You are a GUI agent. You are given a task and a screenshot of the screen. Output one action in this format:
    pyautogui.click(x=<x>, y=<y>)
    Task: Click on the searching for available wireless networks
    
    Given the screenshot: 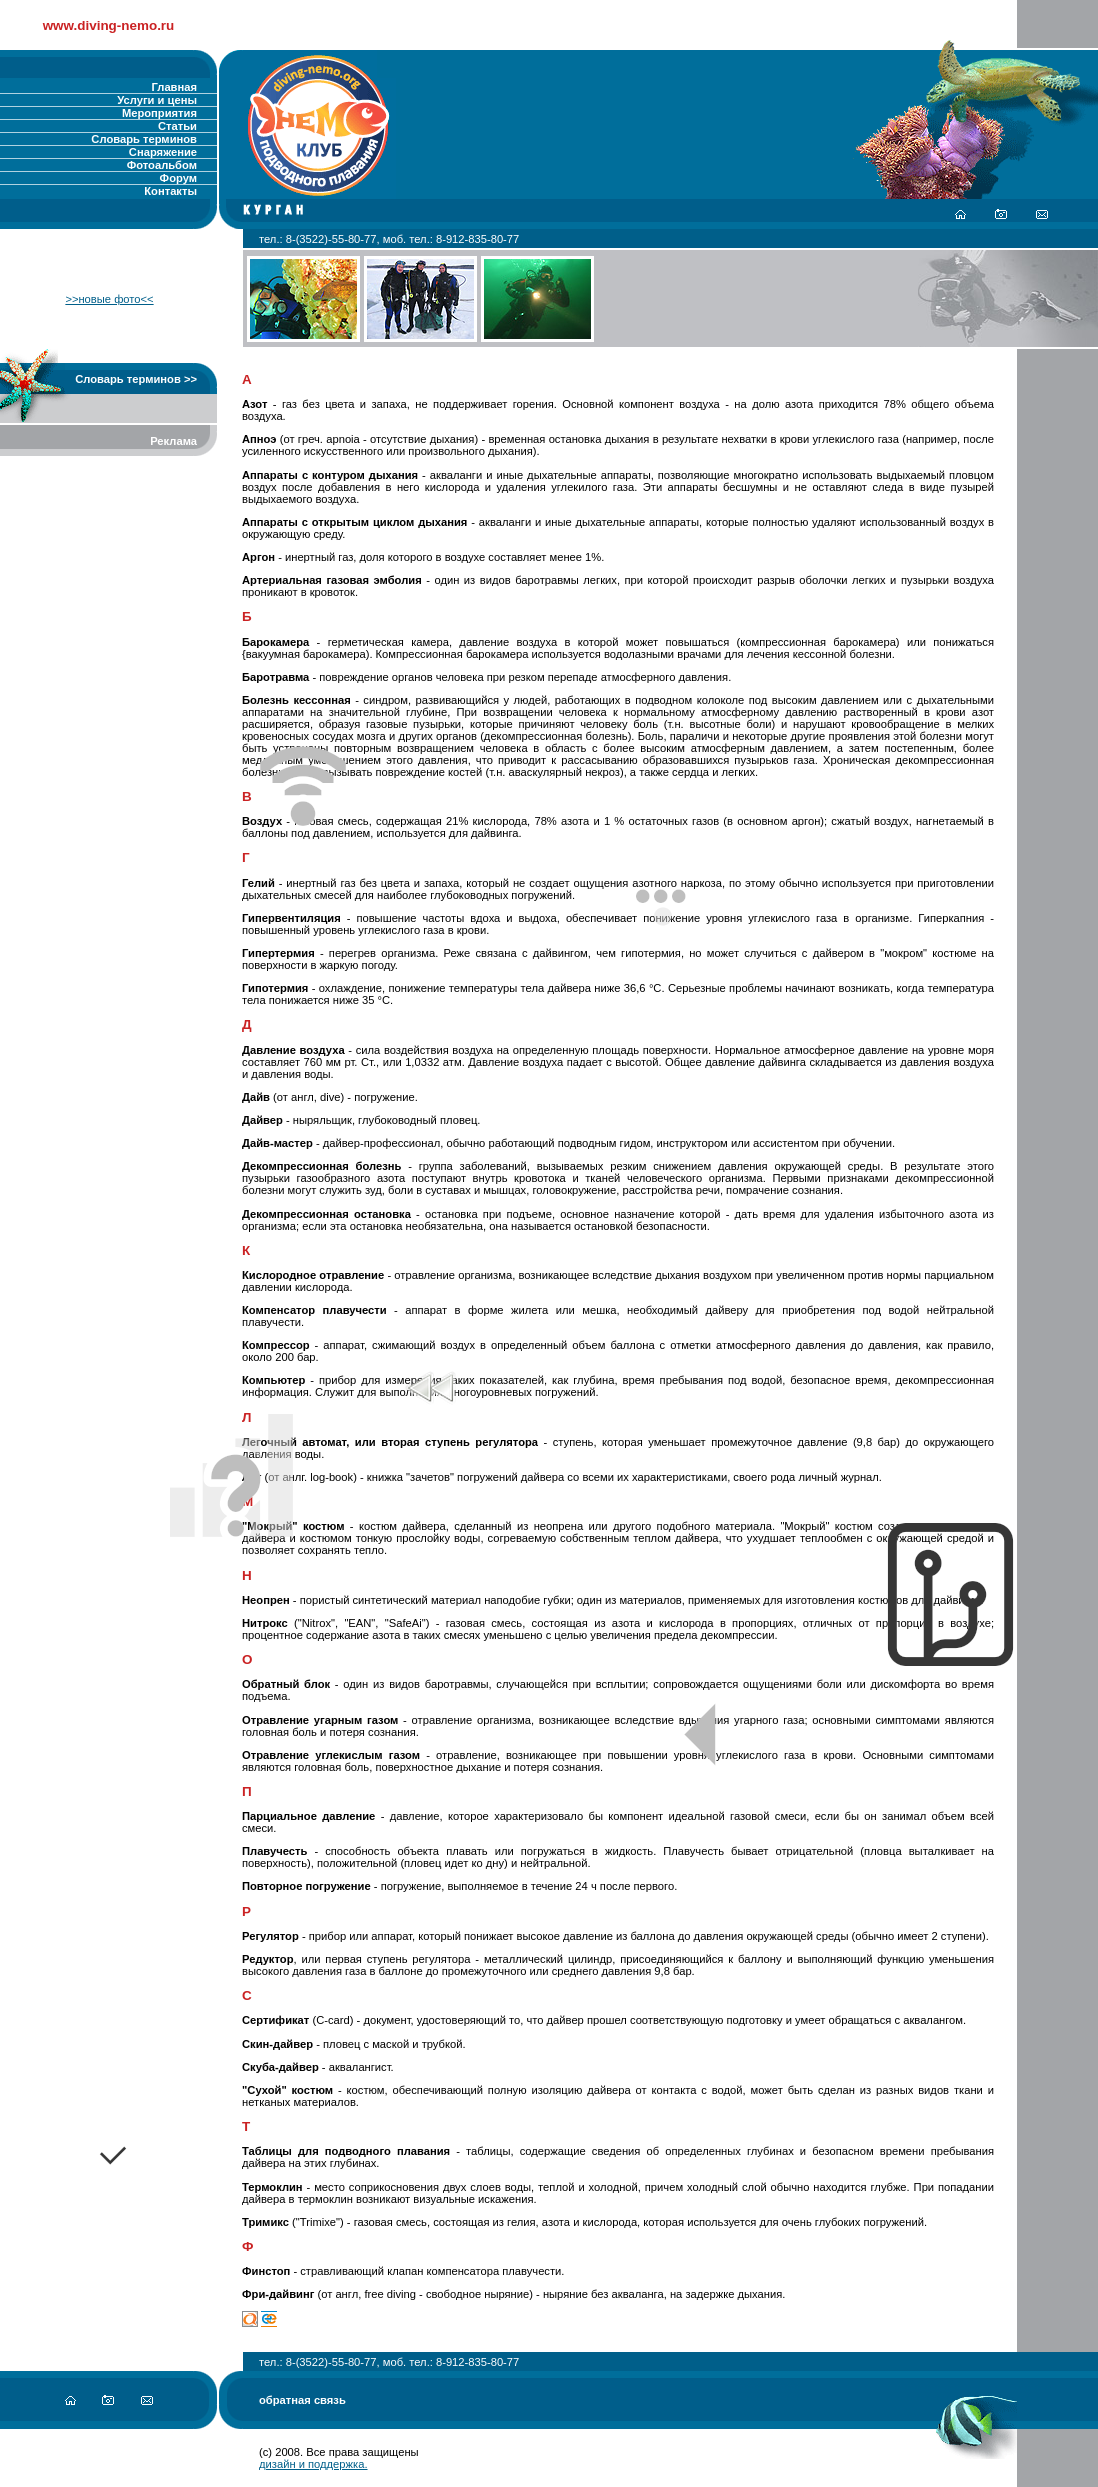 What is the action you would take?
    pyautogui.click(x=663, y=894)
    